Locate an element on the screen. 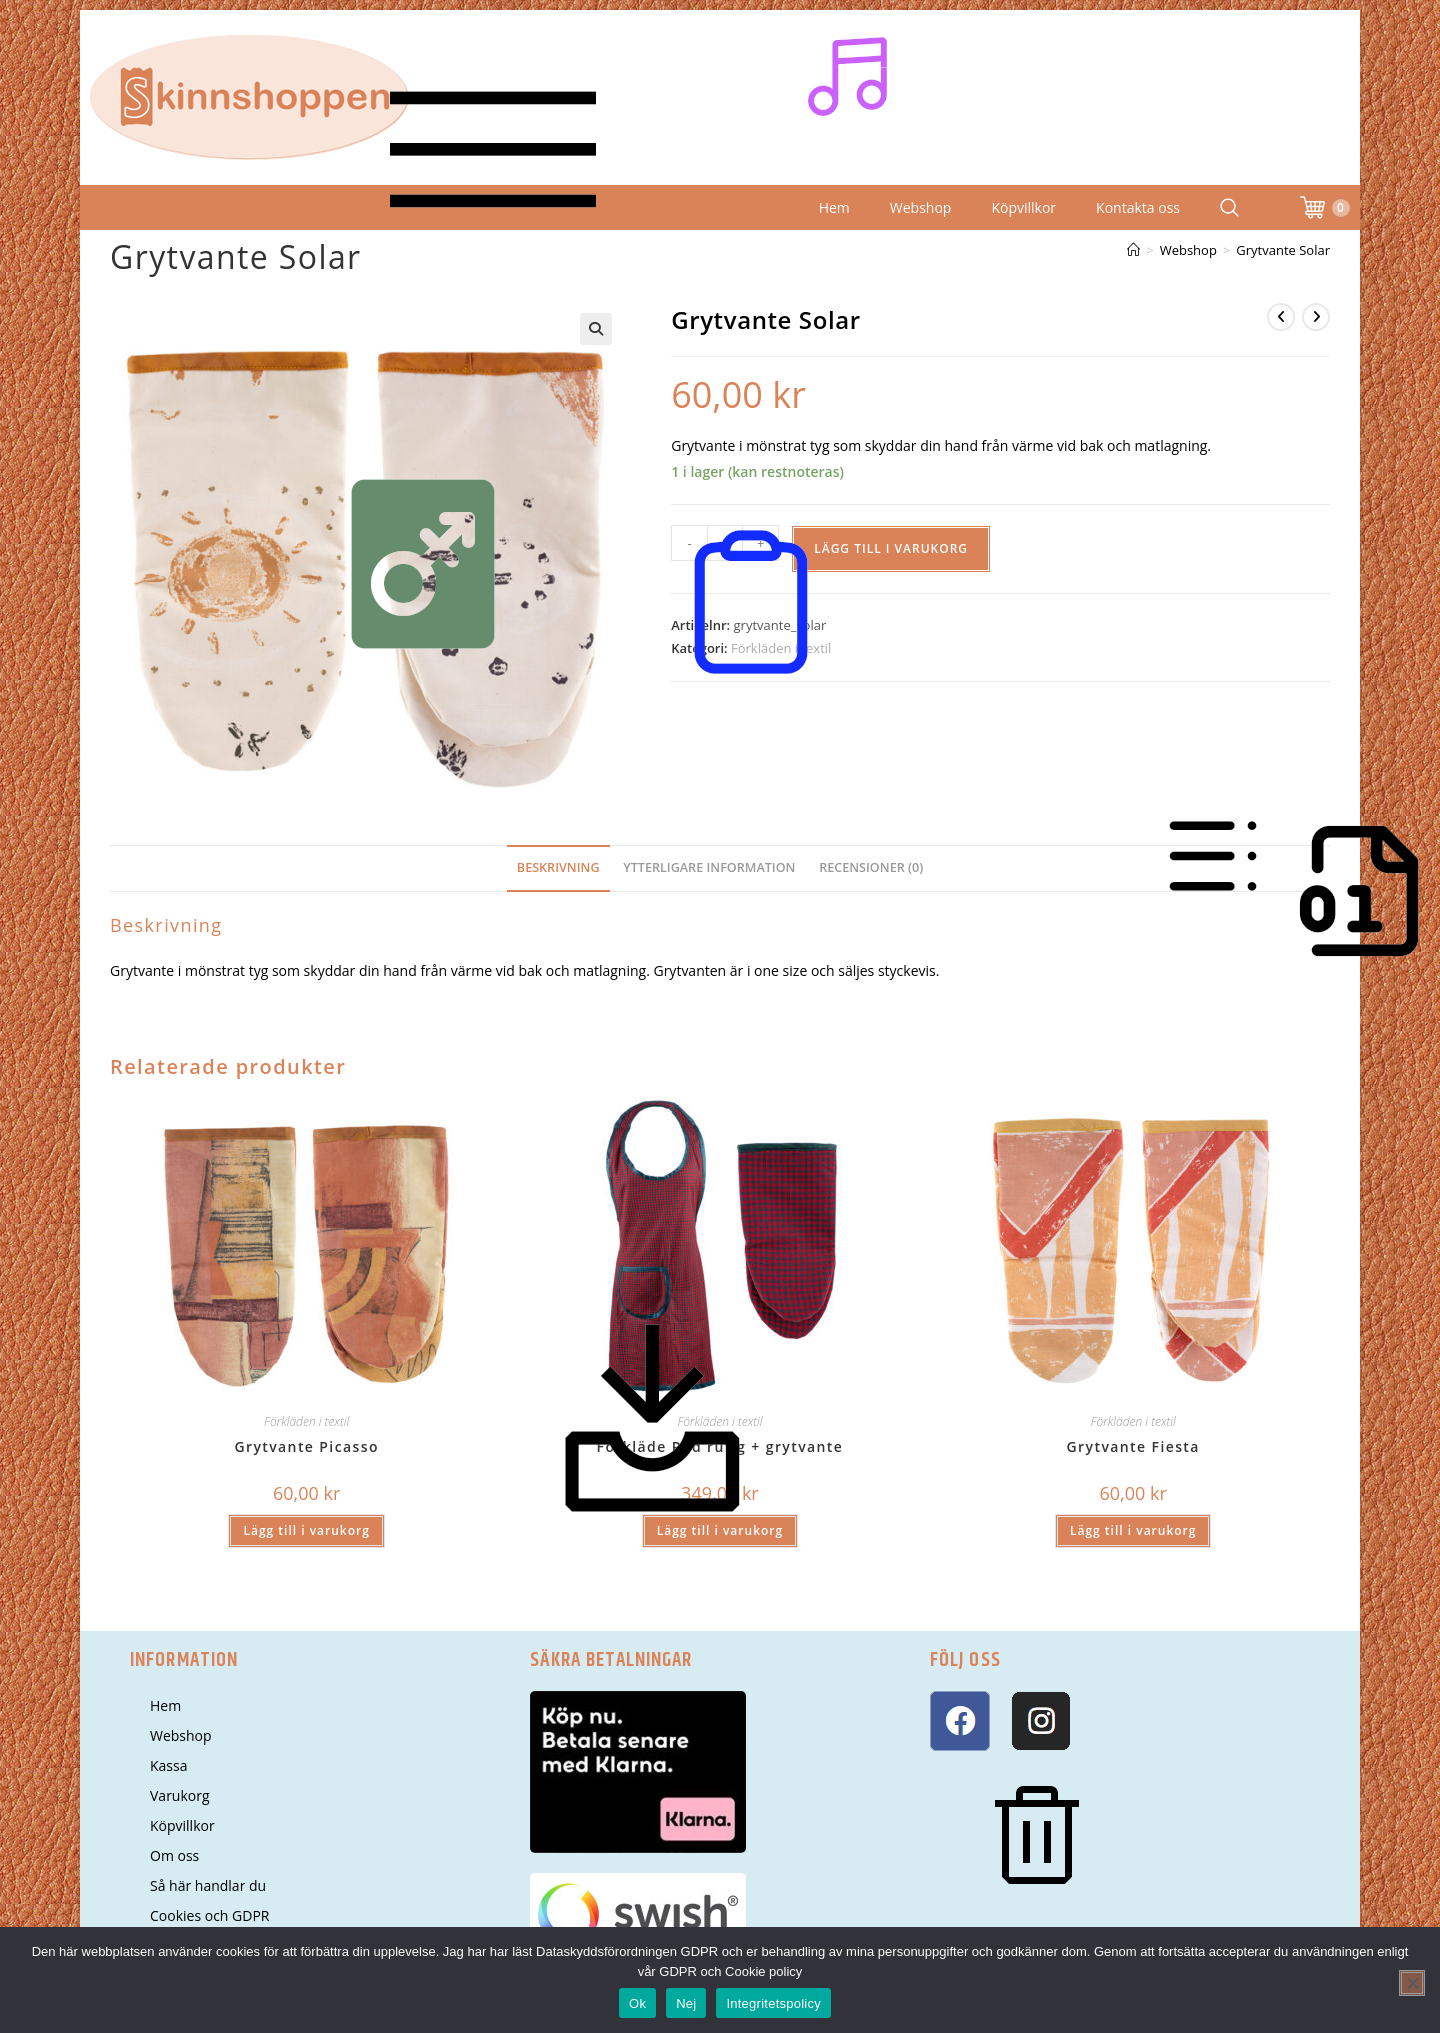  view table of contents is located at coordinates (1213, 856).